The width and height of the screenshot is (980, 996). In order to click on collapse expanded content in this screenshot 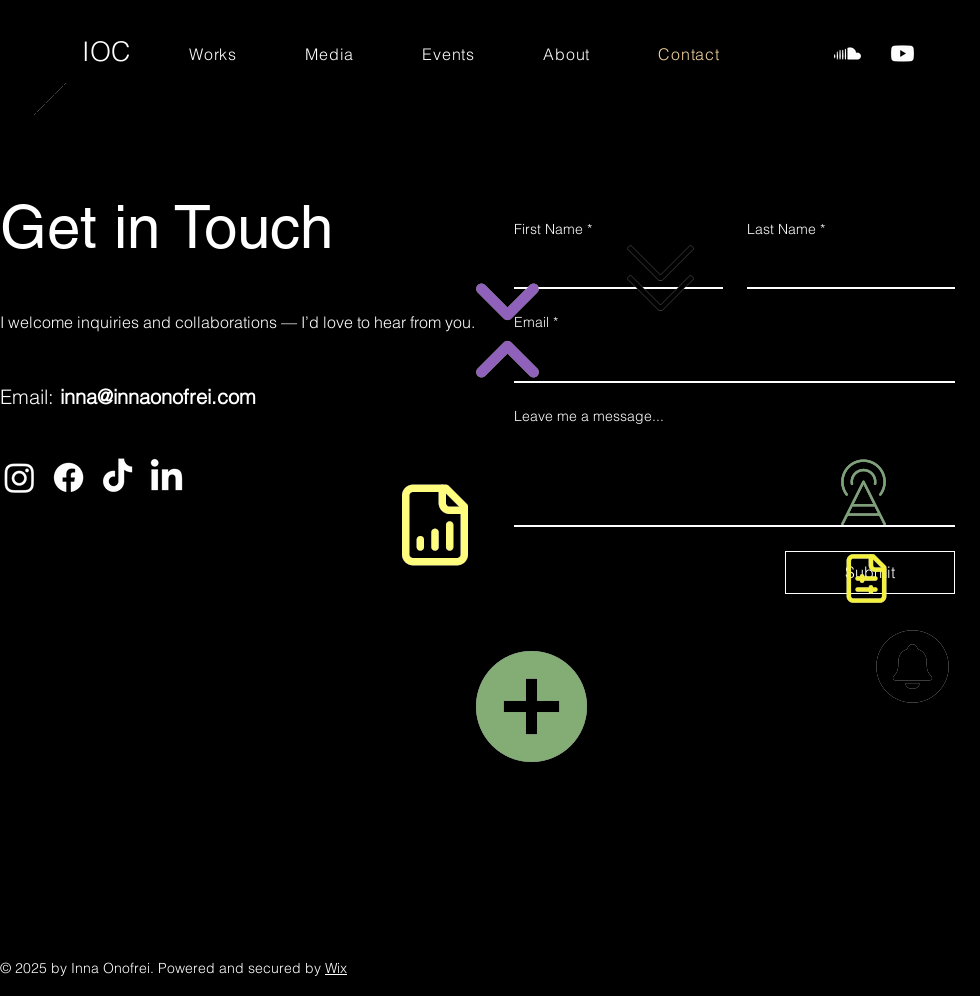, I will do `click(507, 330)`.